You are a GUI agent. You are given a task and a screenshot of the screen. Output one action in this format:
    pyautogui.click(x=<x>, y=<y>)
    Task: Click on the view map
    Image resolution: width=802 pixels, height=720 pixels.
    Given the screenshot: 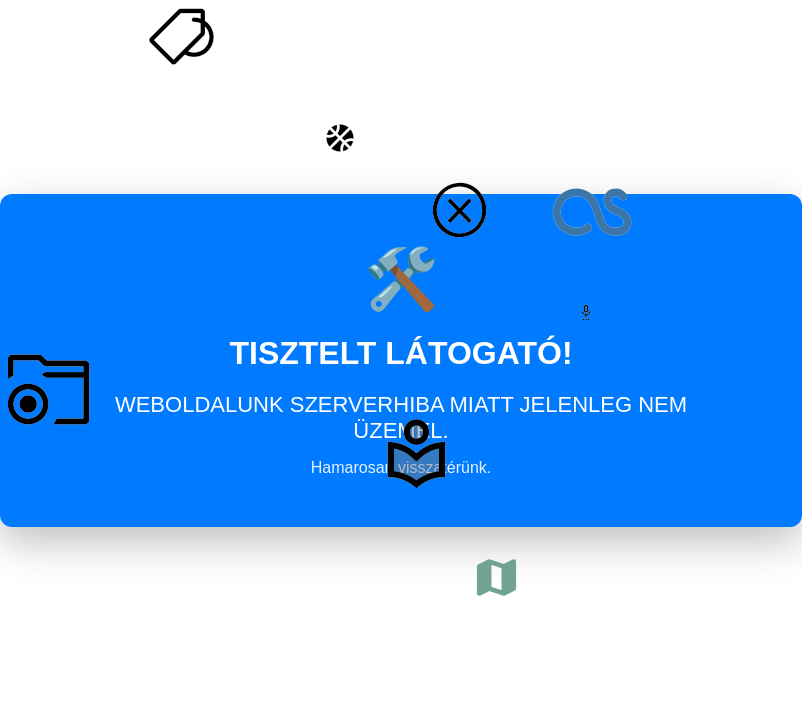 What is the action you would take?
    pyautogui.click(x=496, y=577)
    